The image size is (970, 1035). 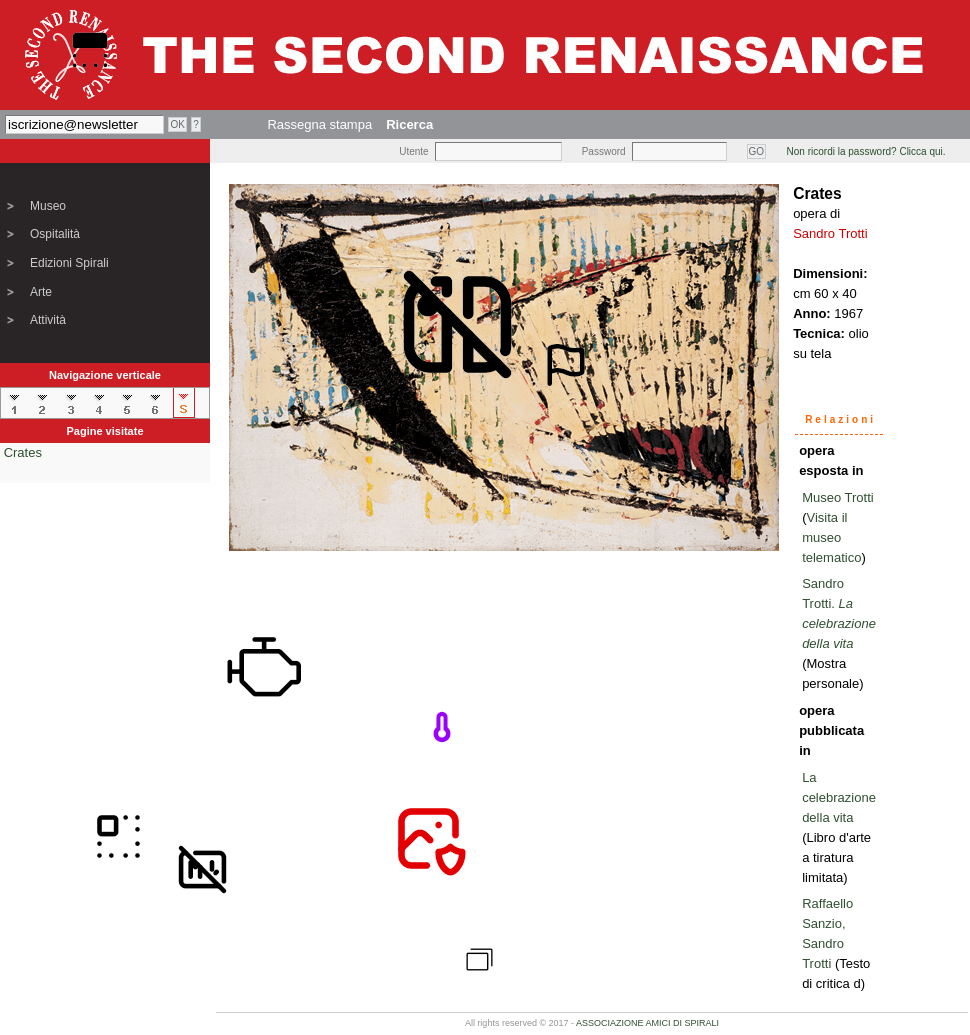 I want to click on view stacked cards or layers, so click(x=479, y=959).